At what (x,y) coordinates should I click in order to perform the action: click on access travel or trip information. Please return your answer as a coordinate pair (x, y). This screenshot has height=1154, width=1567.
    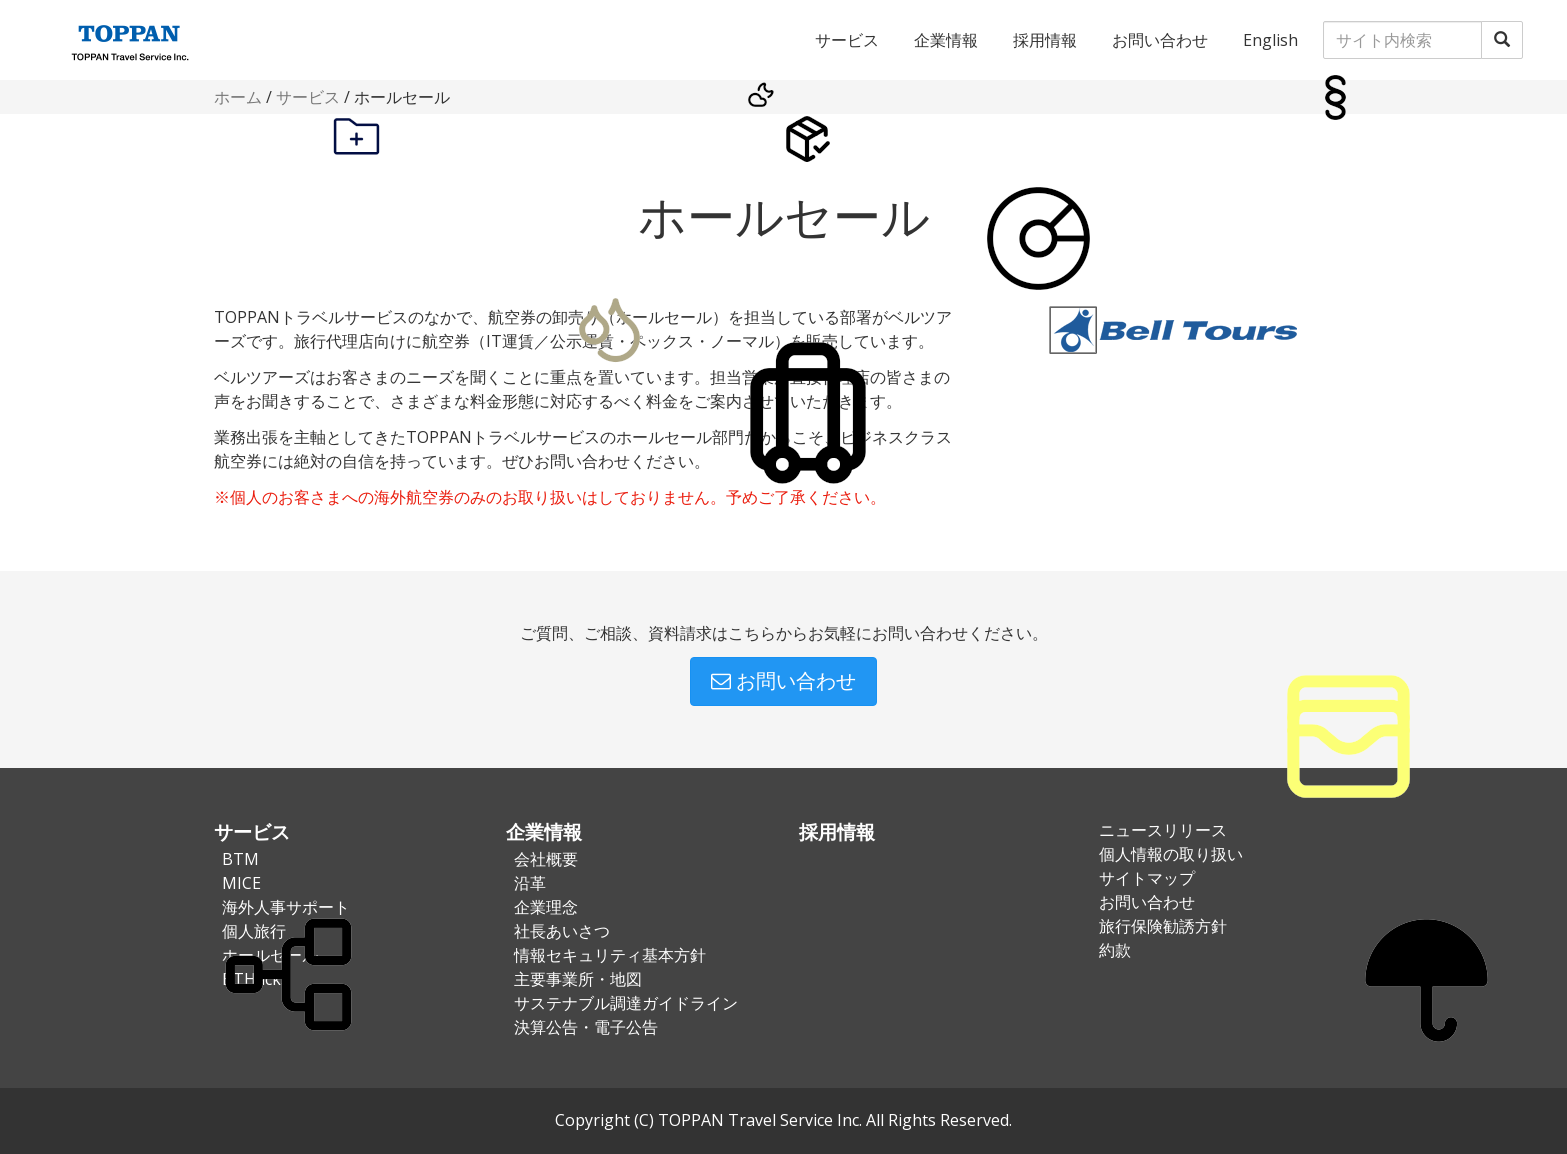
    Looking at the image, I should click on (808, 413).